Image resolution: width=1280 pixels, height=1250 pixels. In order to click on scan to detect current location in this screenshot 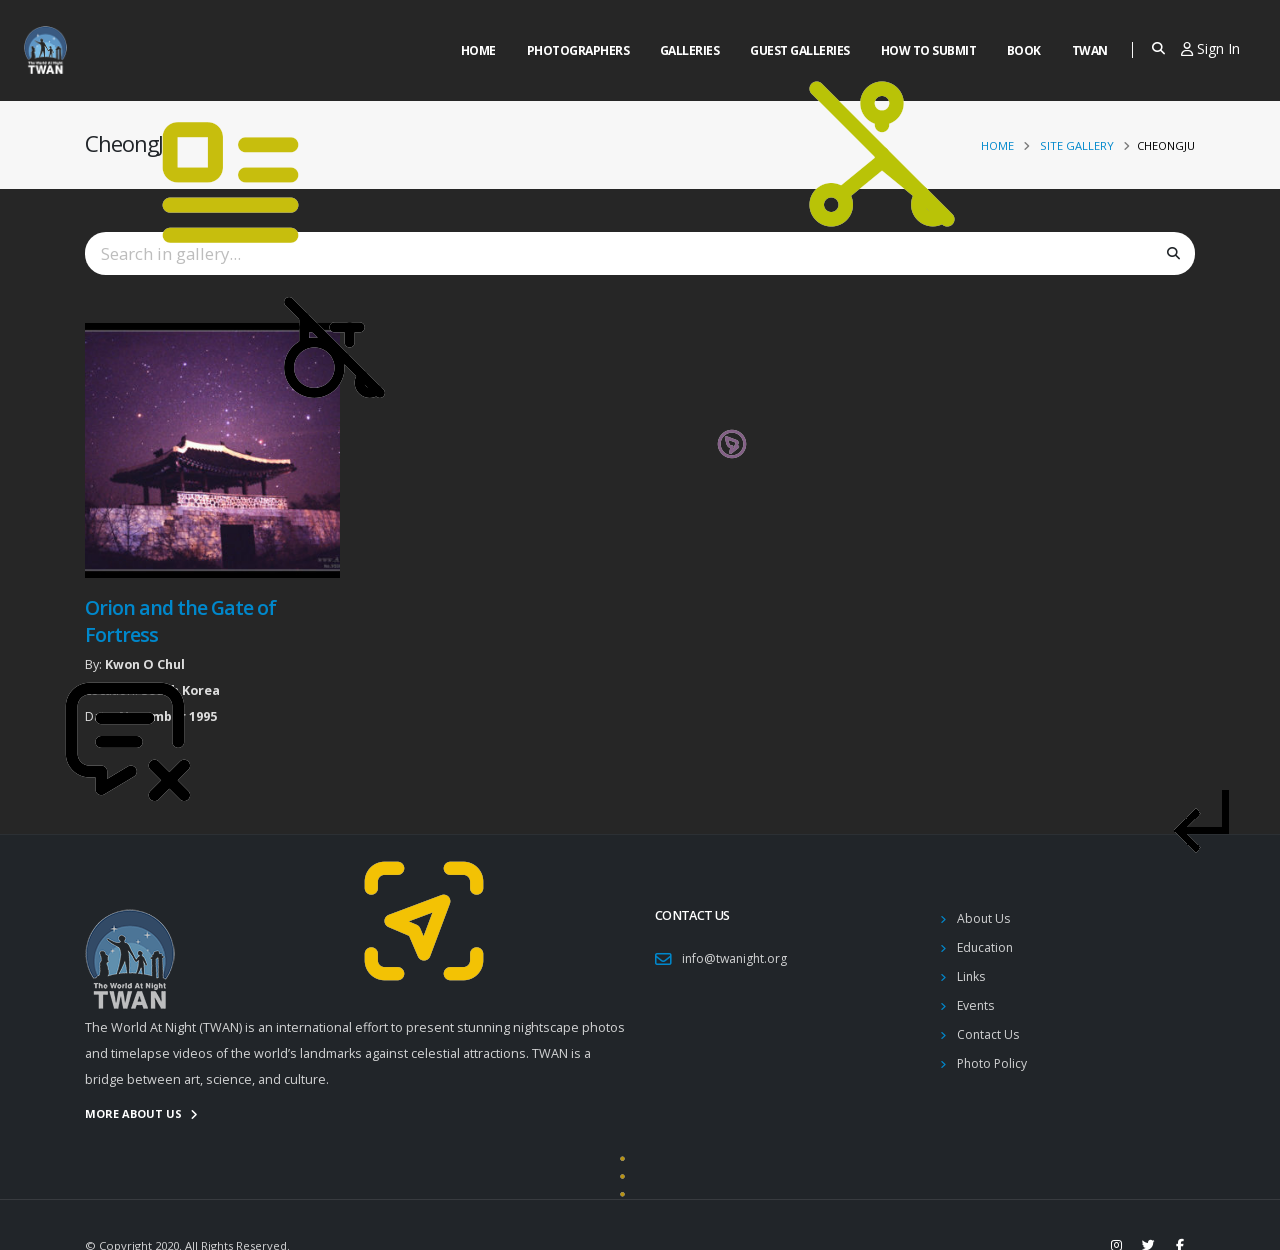, I will do `click(424, 921)`.